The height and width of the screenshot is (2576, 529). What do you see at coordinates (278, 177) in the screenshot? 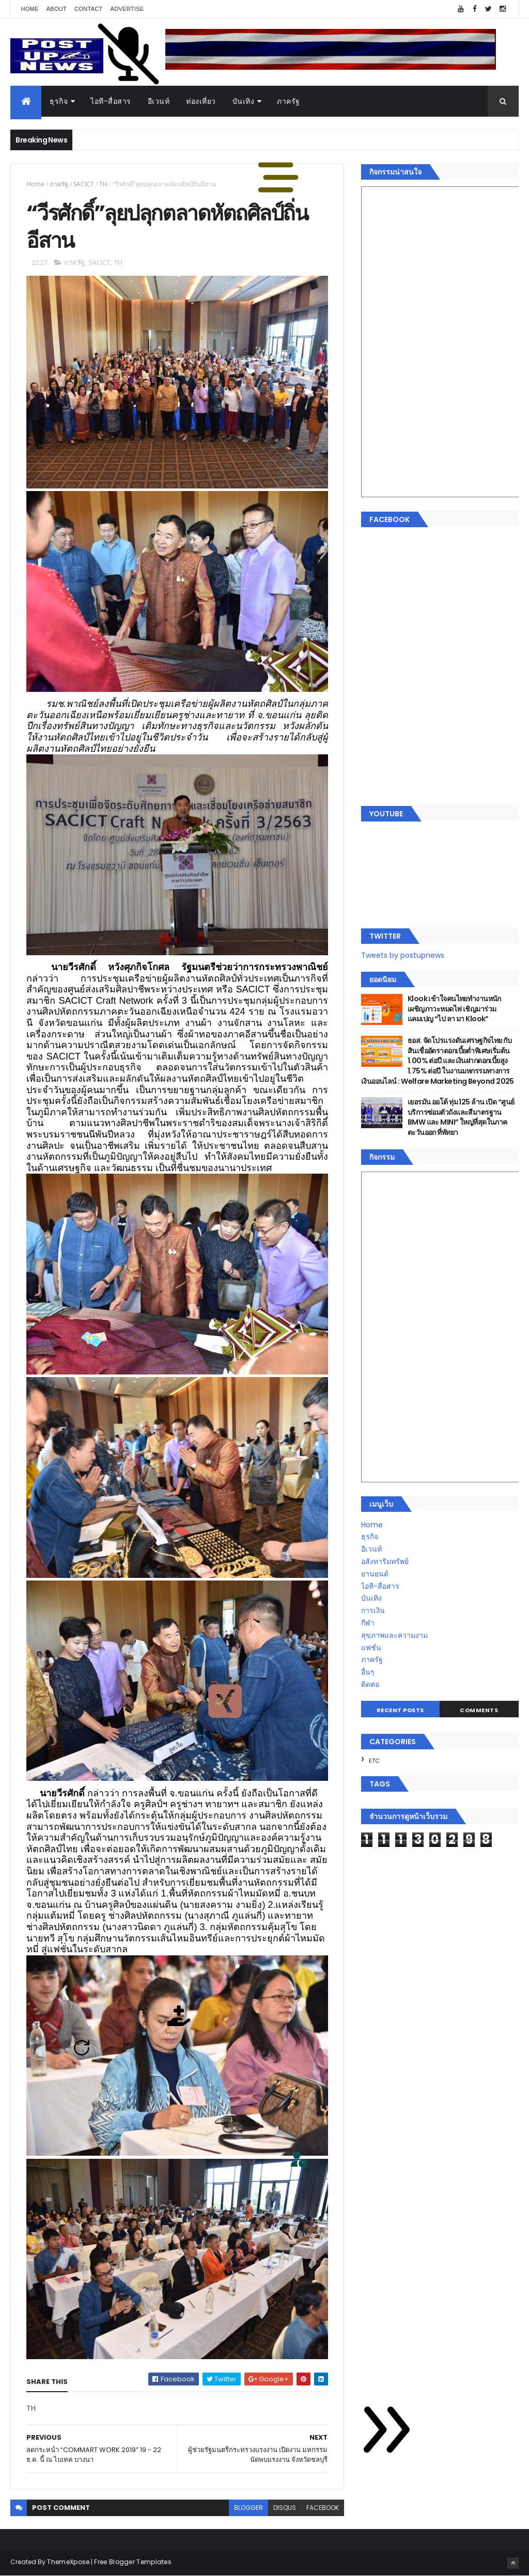
I see `open navigation menu` at bounding box center [278, 177].